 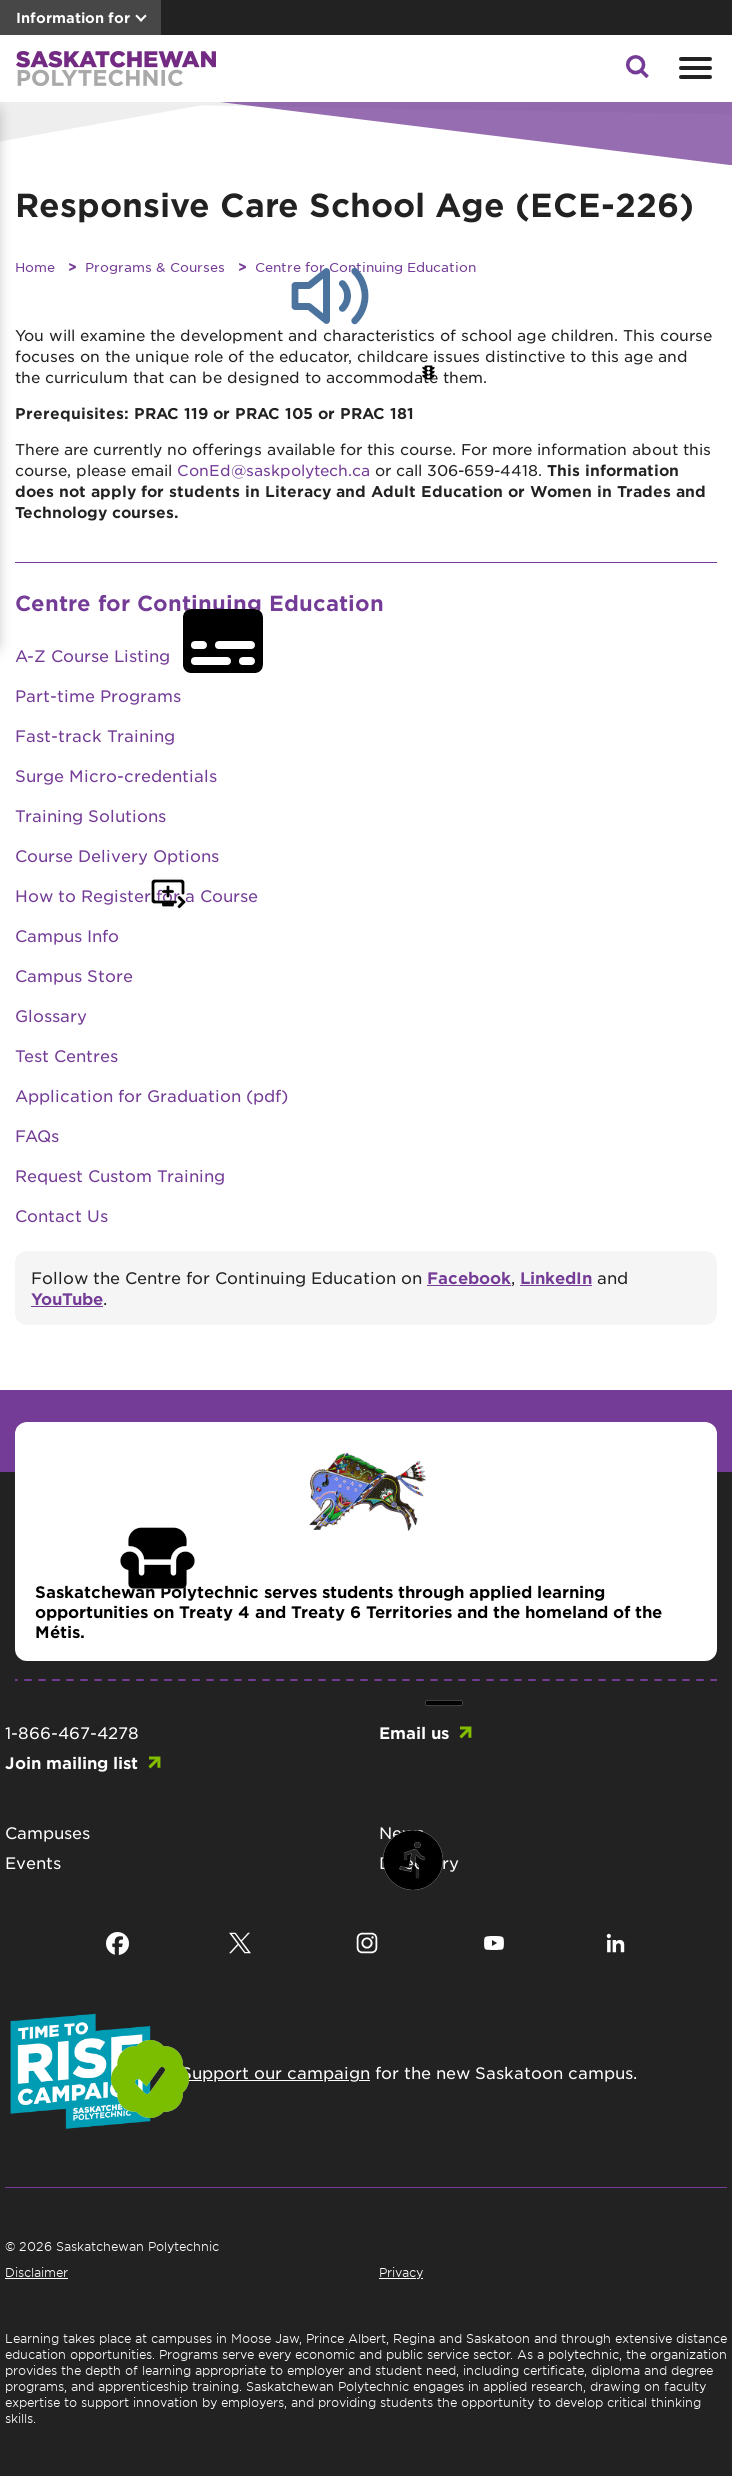 What do you see at coordinates (330, 296) in the screenshot?
I see `adjust audio volume` at bounding box center [330, 296].